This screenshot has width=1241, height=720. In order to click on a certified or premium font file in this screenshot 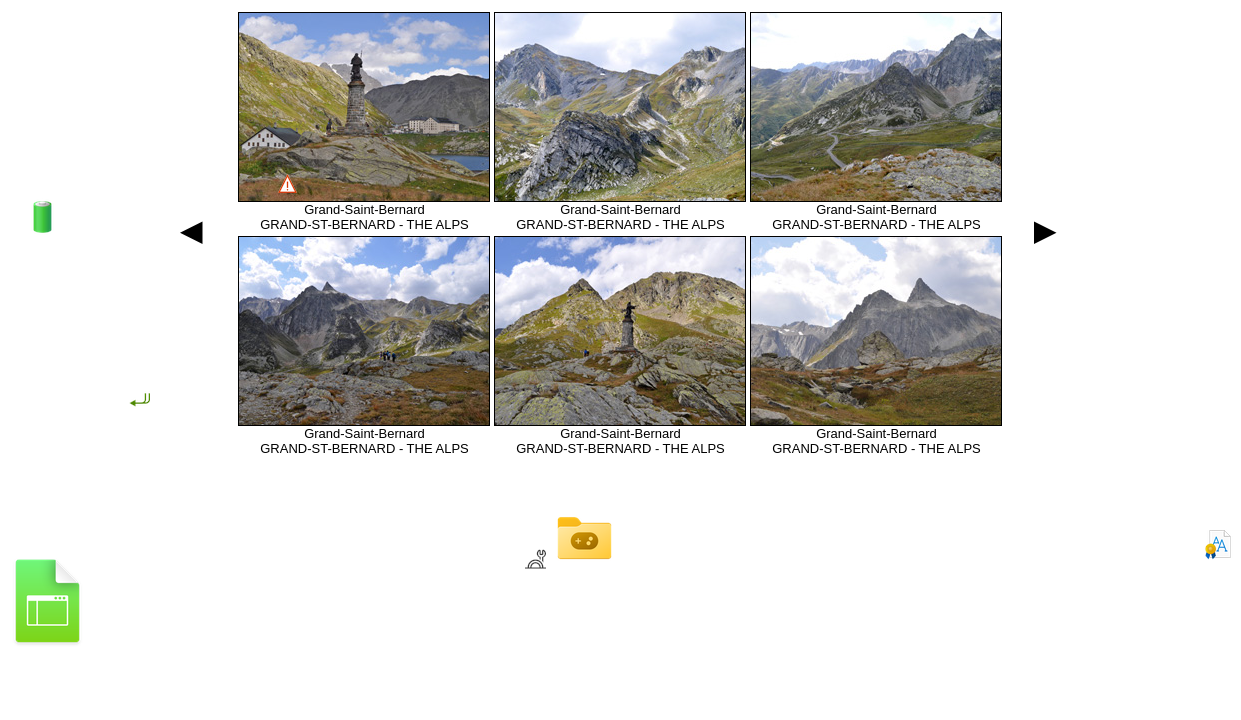, I will do `click(1220, 544)`.